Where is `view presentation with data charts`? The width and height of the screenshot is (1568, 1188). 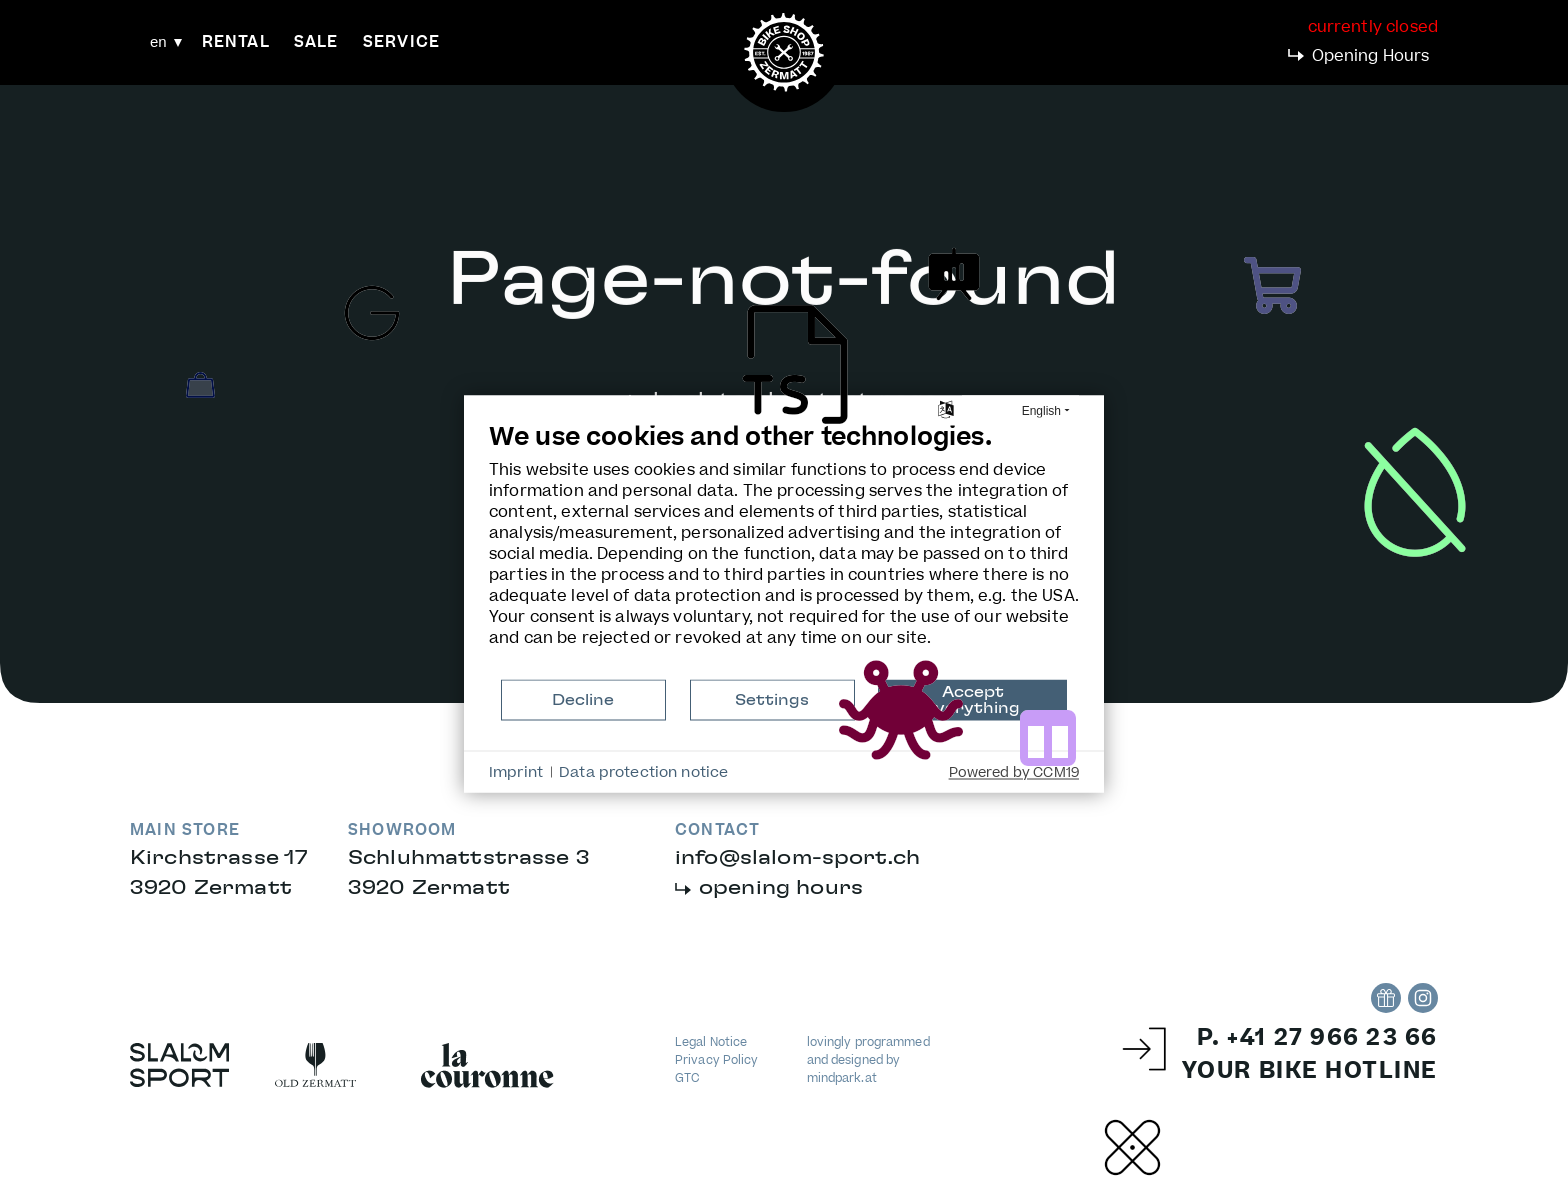
view presentation with data charts is located at coordinates (954, 275).